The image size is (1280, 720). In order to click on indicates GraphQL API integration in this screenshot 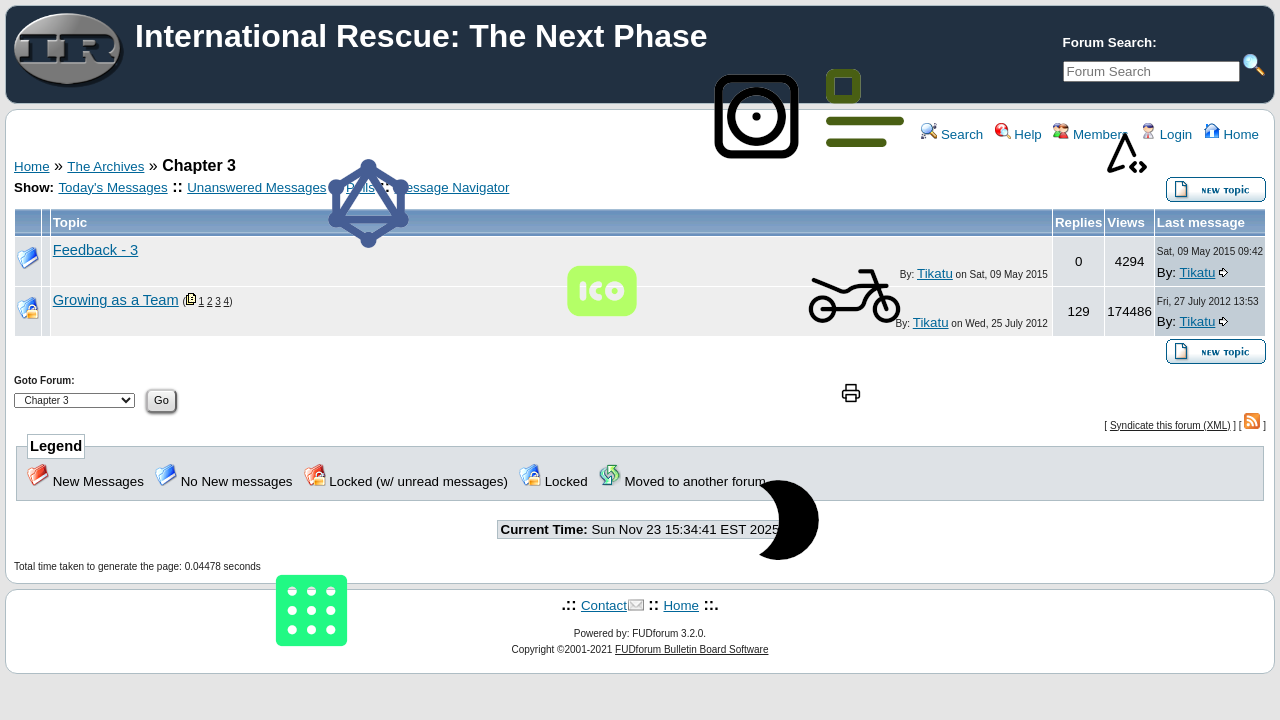, I will do `click(368, 203)`.